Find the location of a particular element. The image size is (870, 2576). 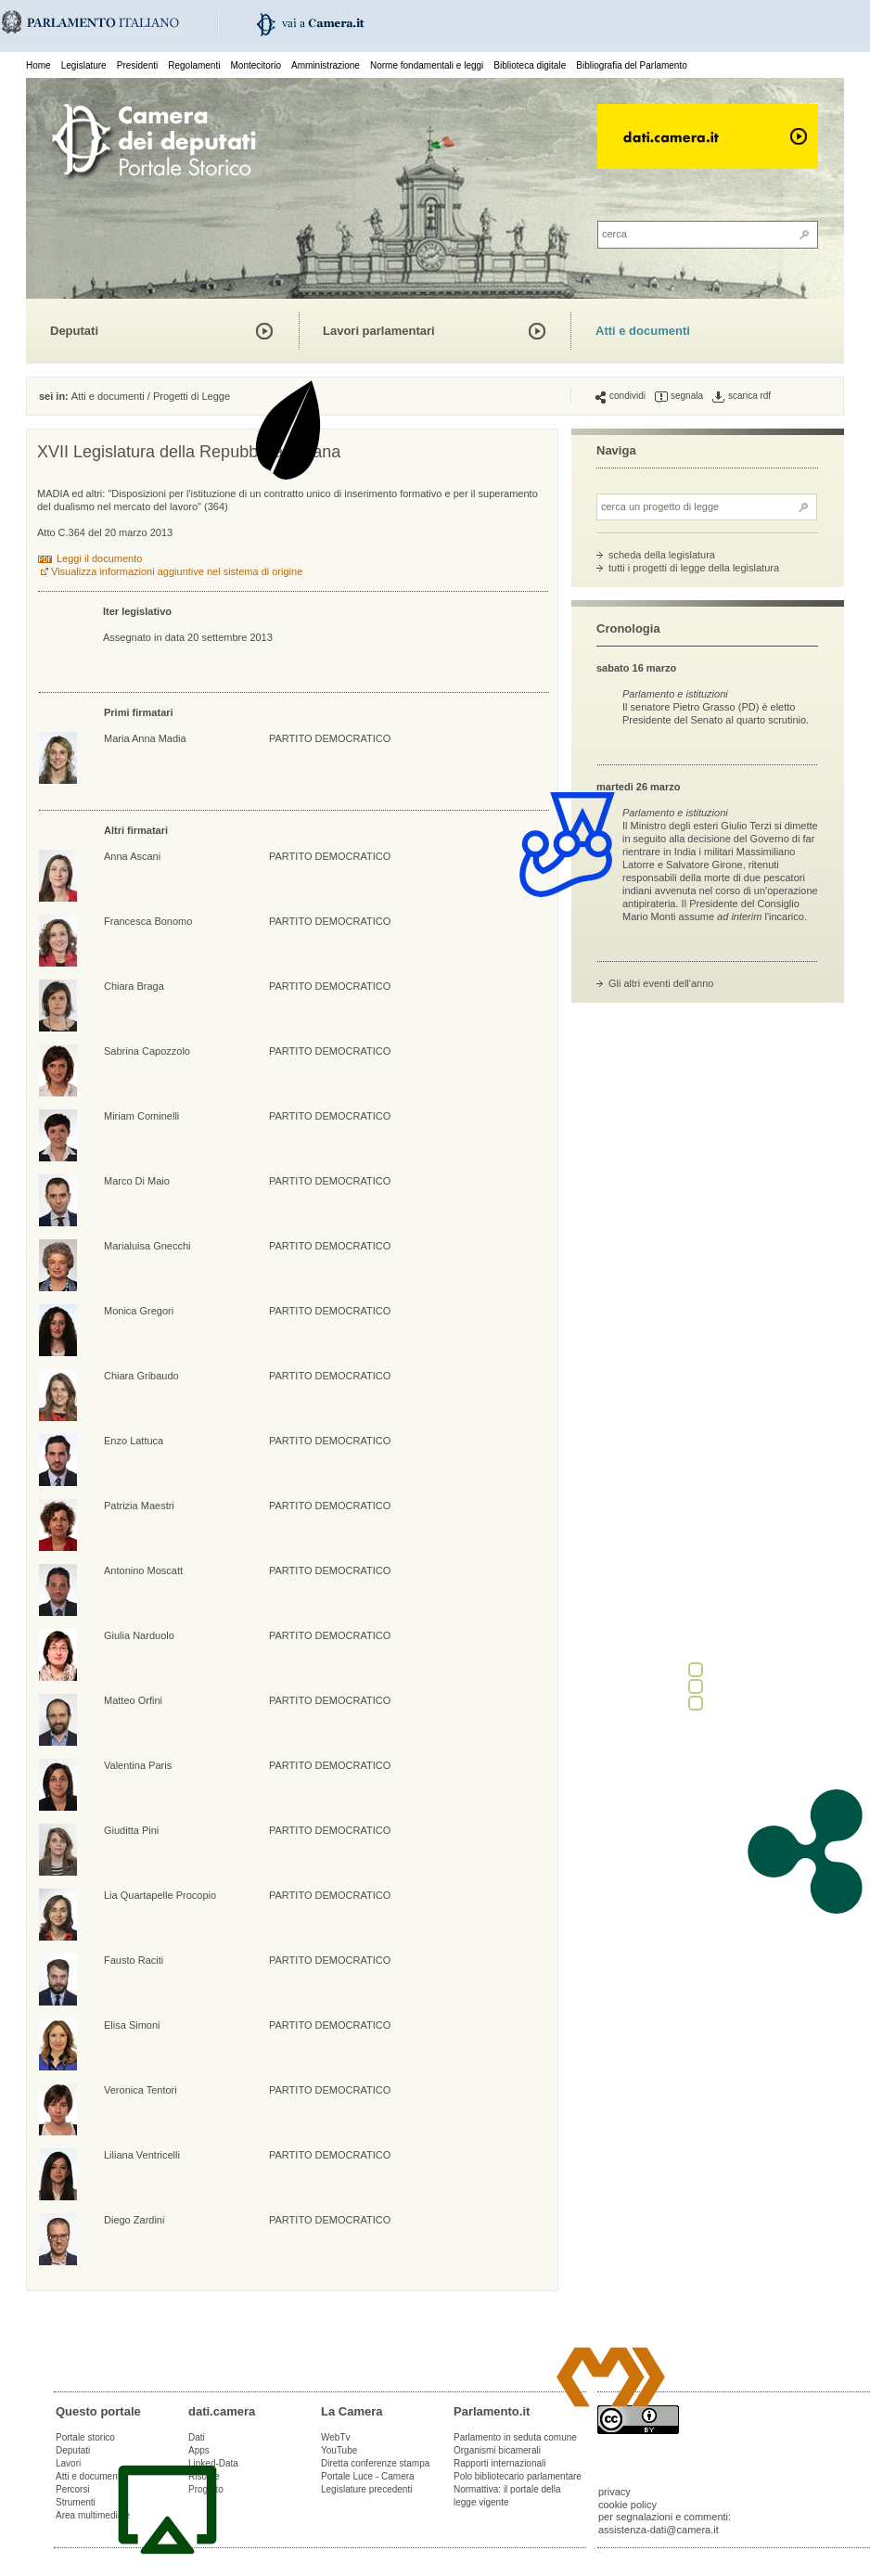

blackmagic design company logo is located at coordinates (696, 1686).